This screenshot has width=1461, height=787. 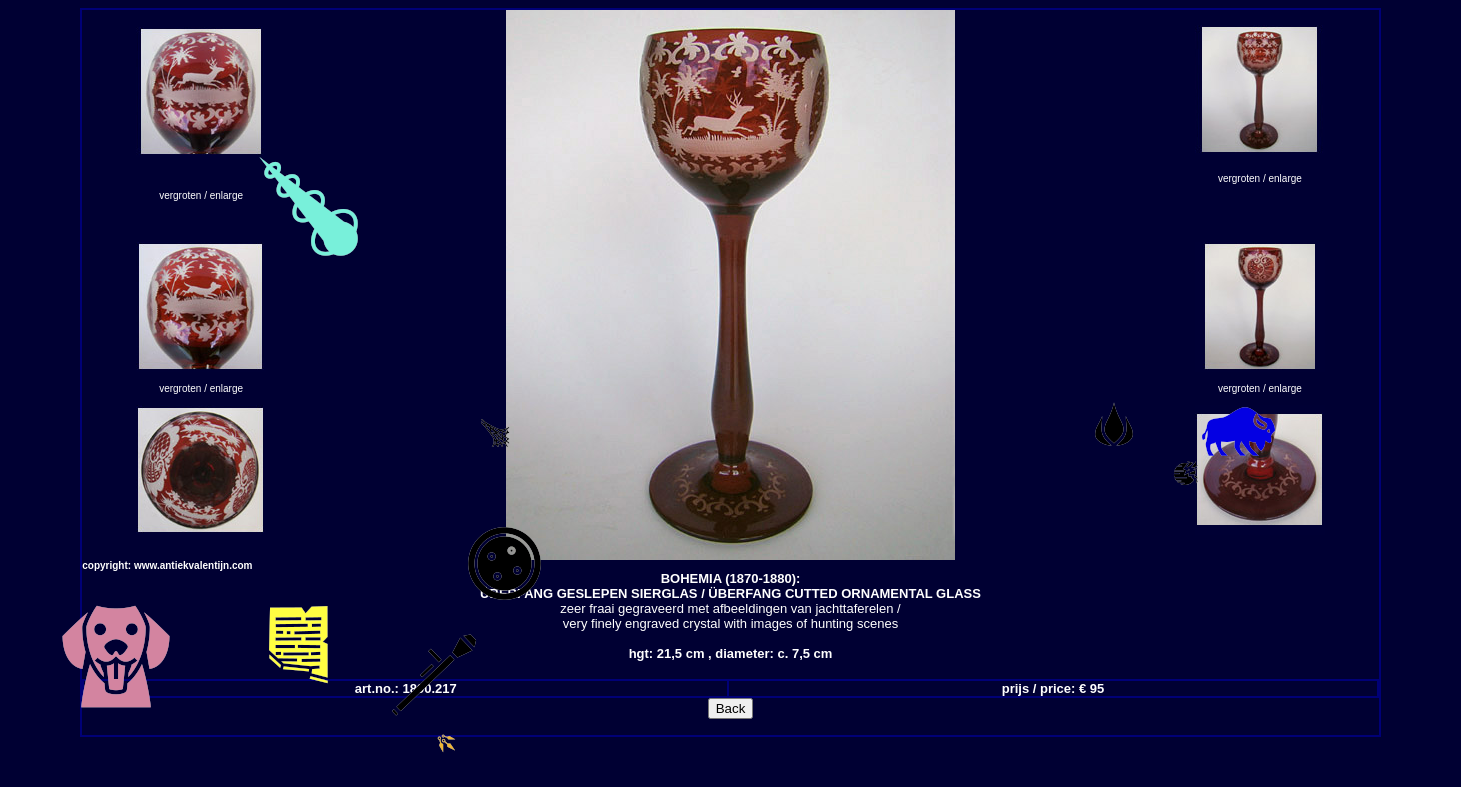 I want to click on wildlife or nature category indicator, so click(x=1238, y=431).